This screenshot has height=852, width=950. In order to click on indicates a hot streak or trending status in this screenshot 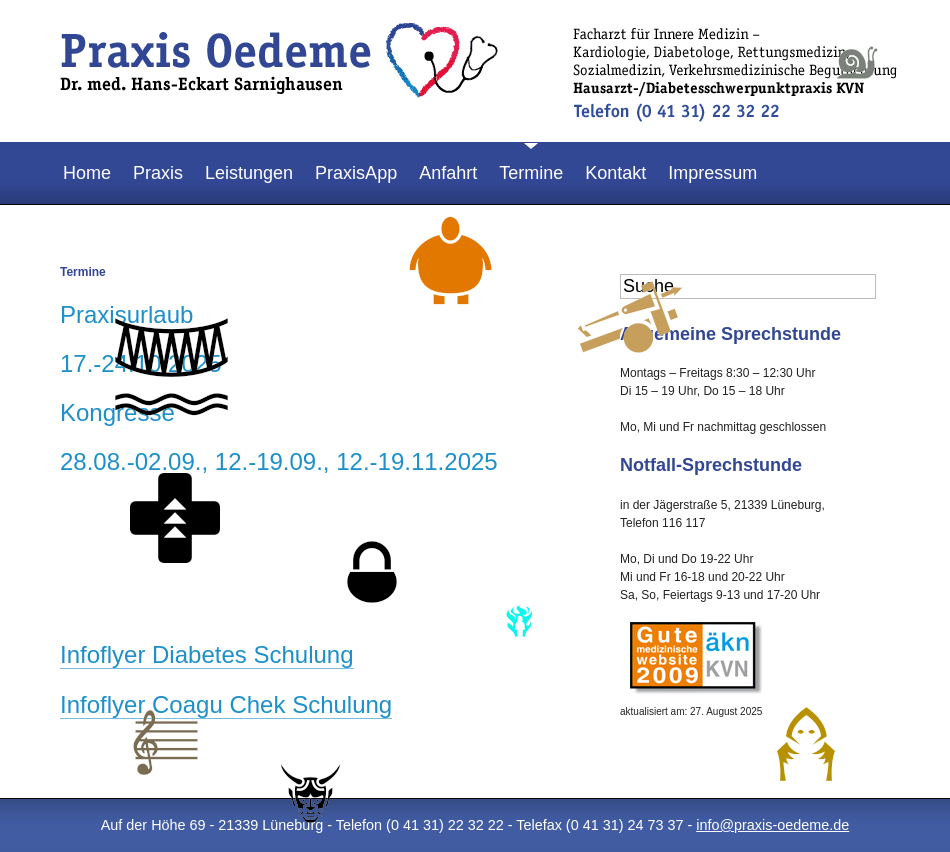, I will do `click(519, 621)`.